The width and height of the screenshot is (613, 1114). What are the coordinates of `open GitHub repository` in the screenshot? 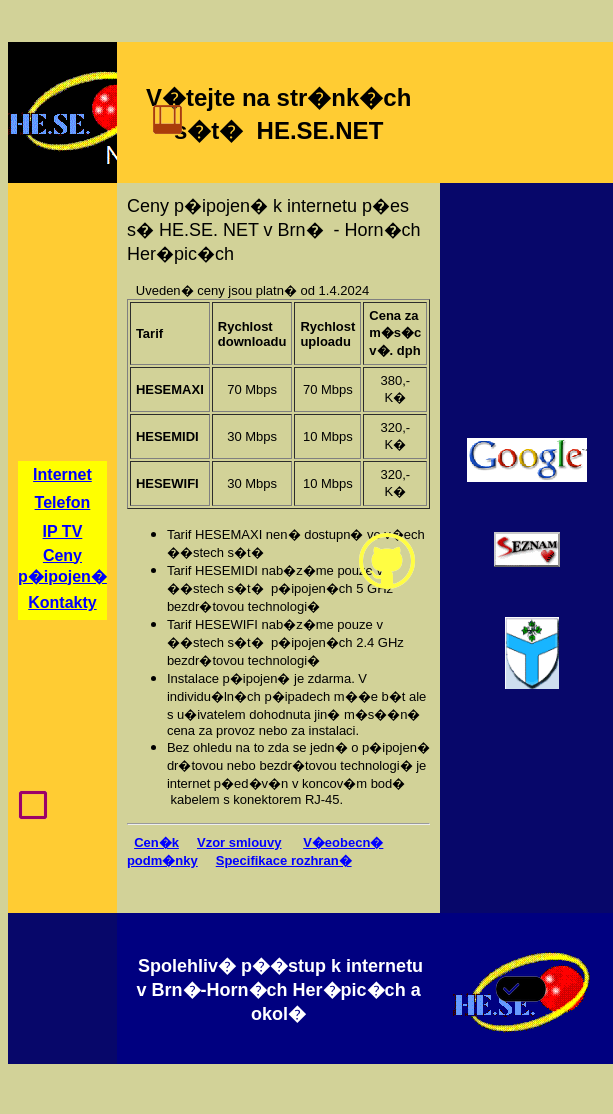 It's located at (387, 561).